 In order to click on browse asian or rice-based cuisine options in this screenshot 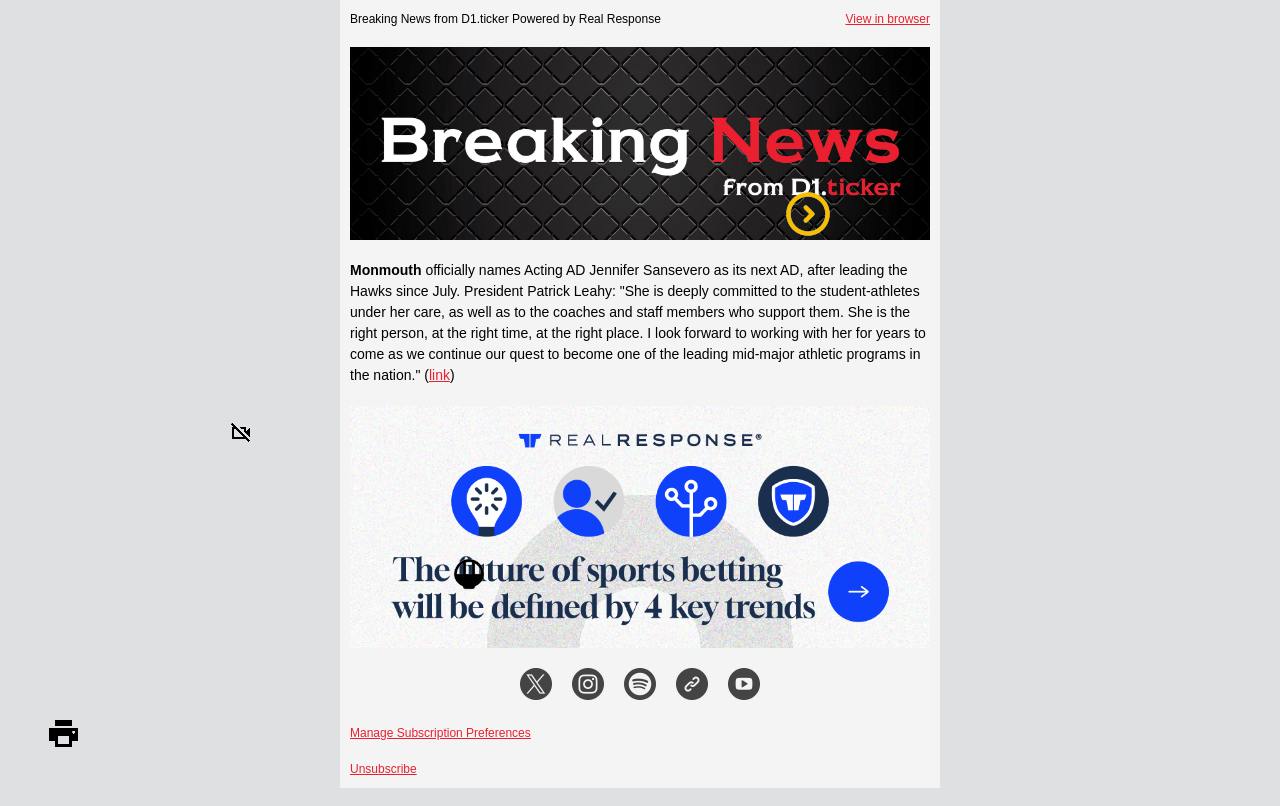, I will do `click(469, 574)`.